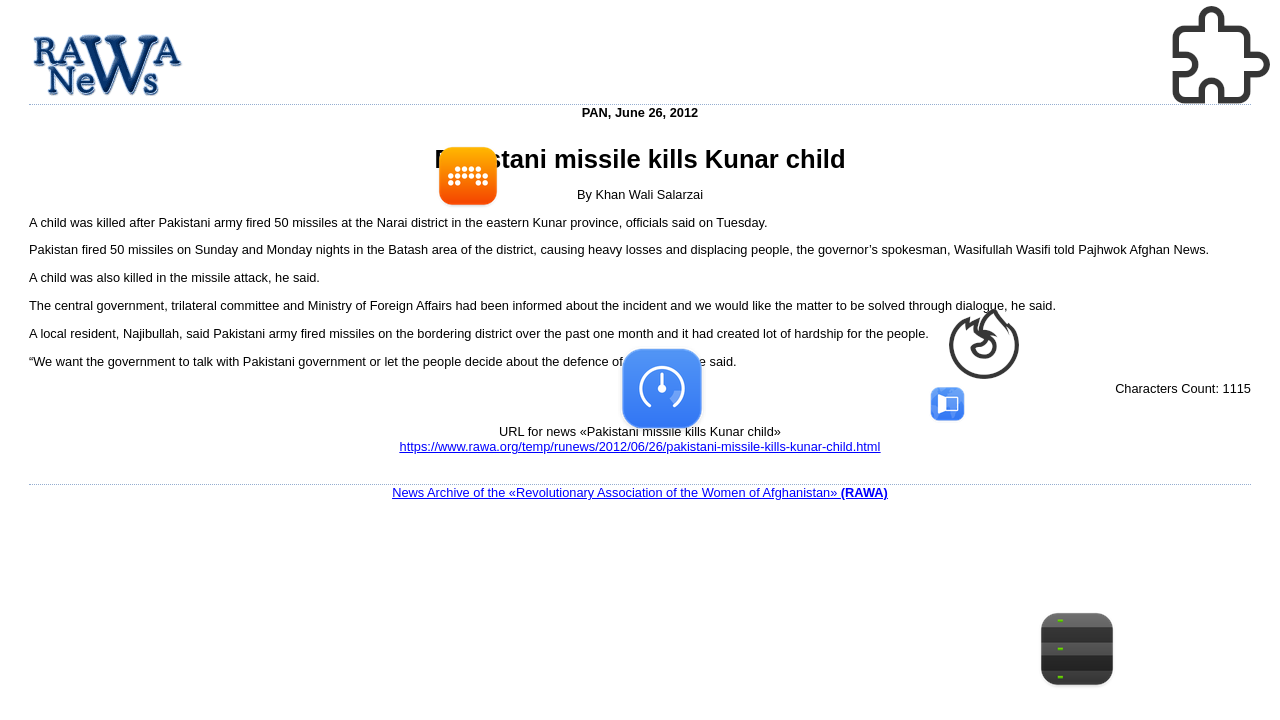  I want to click on access plugin settings and preferences, so click(1218, 58).